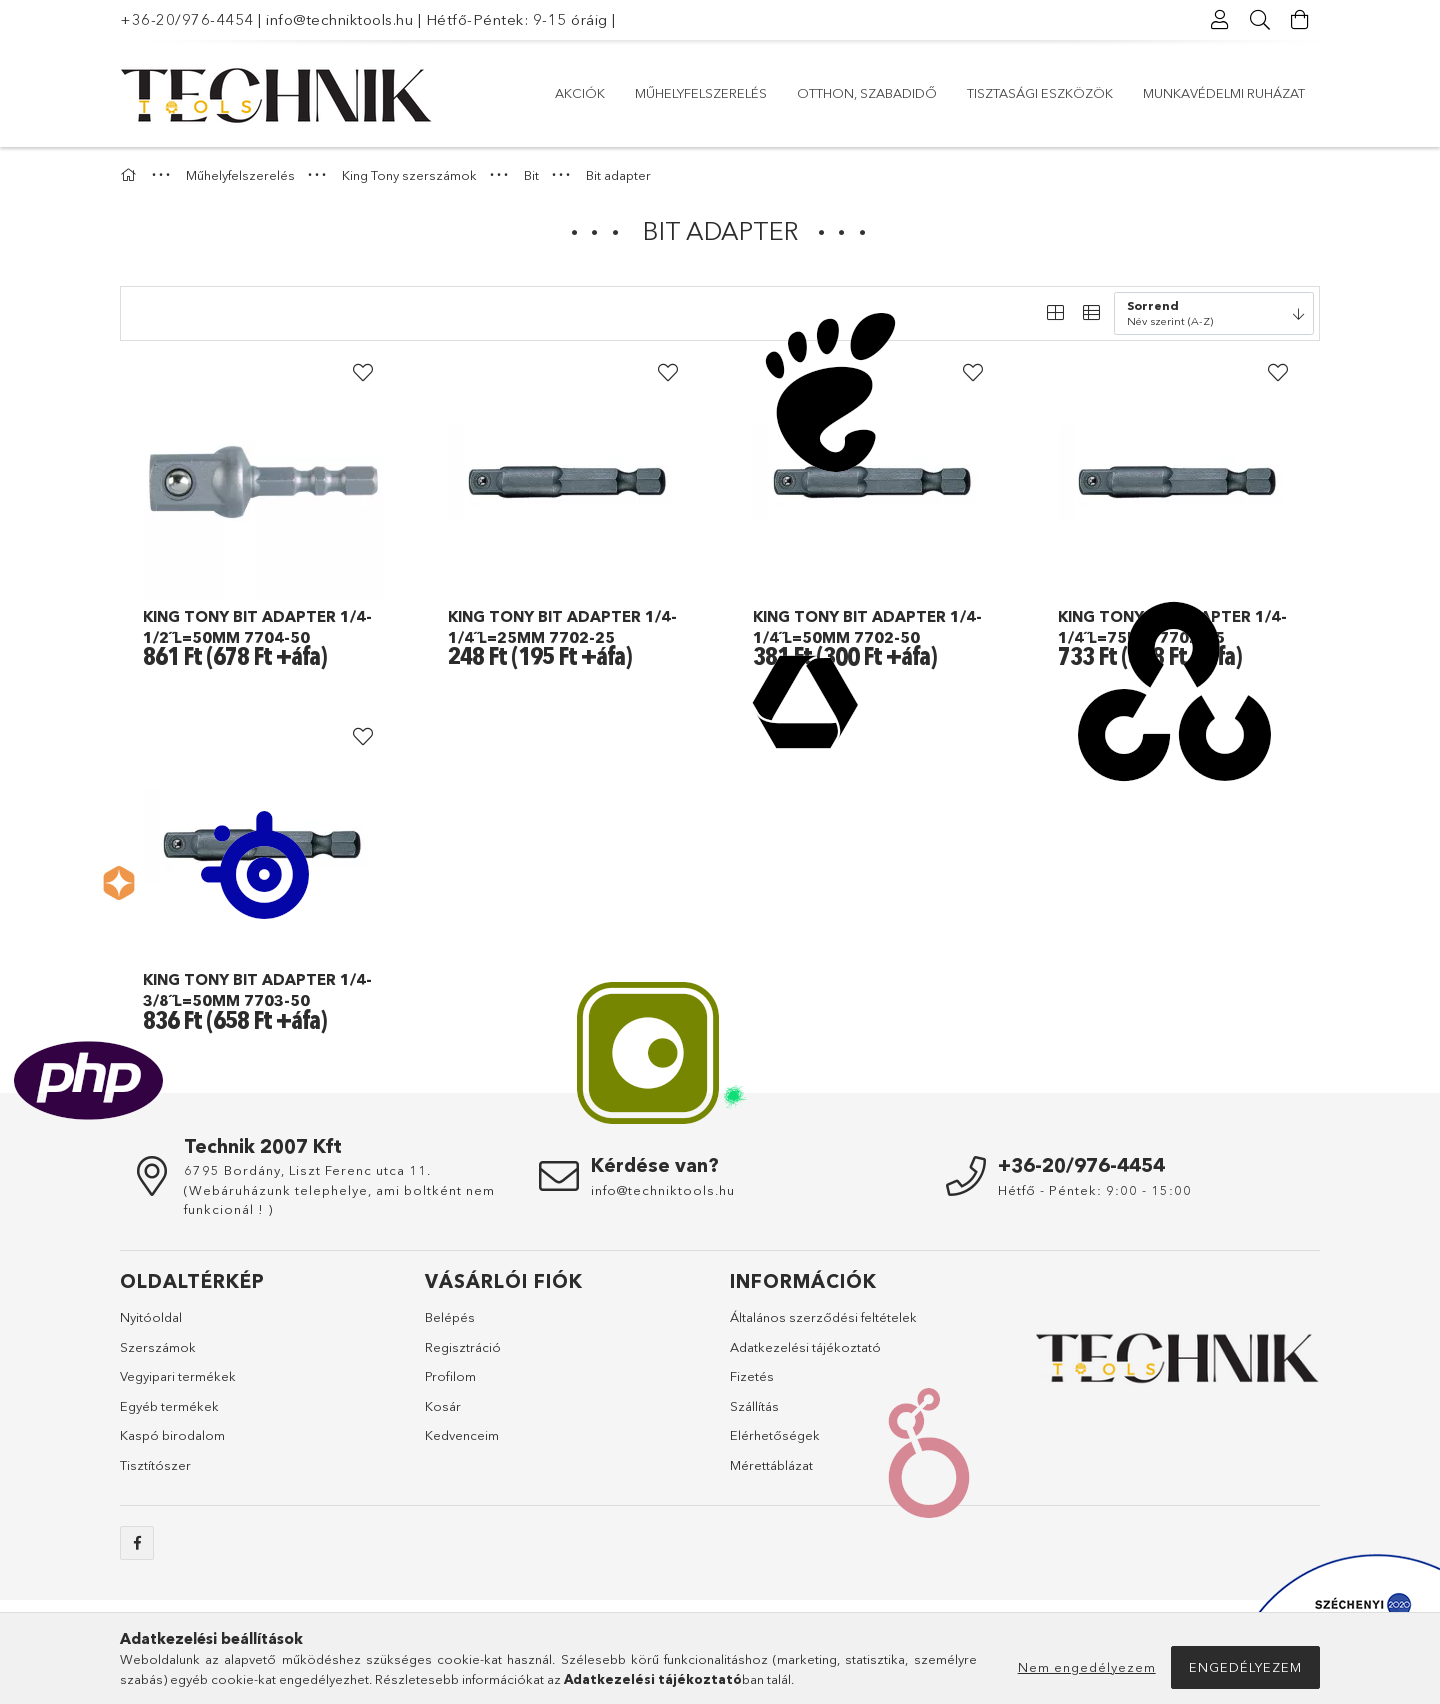 The image size is (1440, 1704). Describe the element at coordinates (805, 702) in the screenshot. I see `open the Commerzbank banking app` at that location.